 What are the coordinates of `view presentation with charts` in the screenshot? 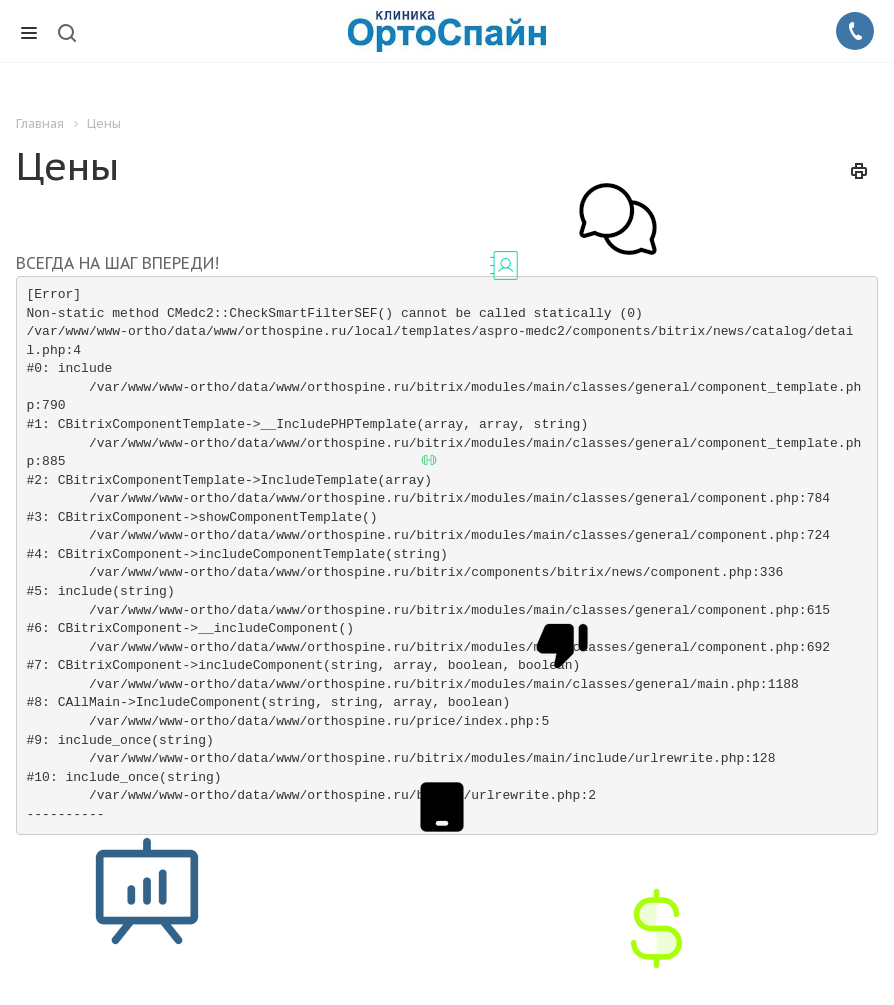 It's located at (147, 893).